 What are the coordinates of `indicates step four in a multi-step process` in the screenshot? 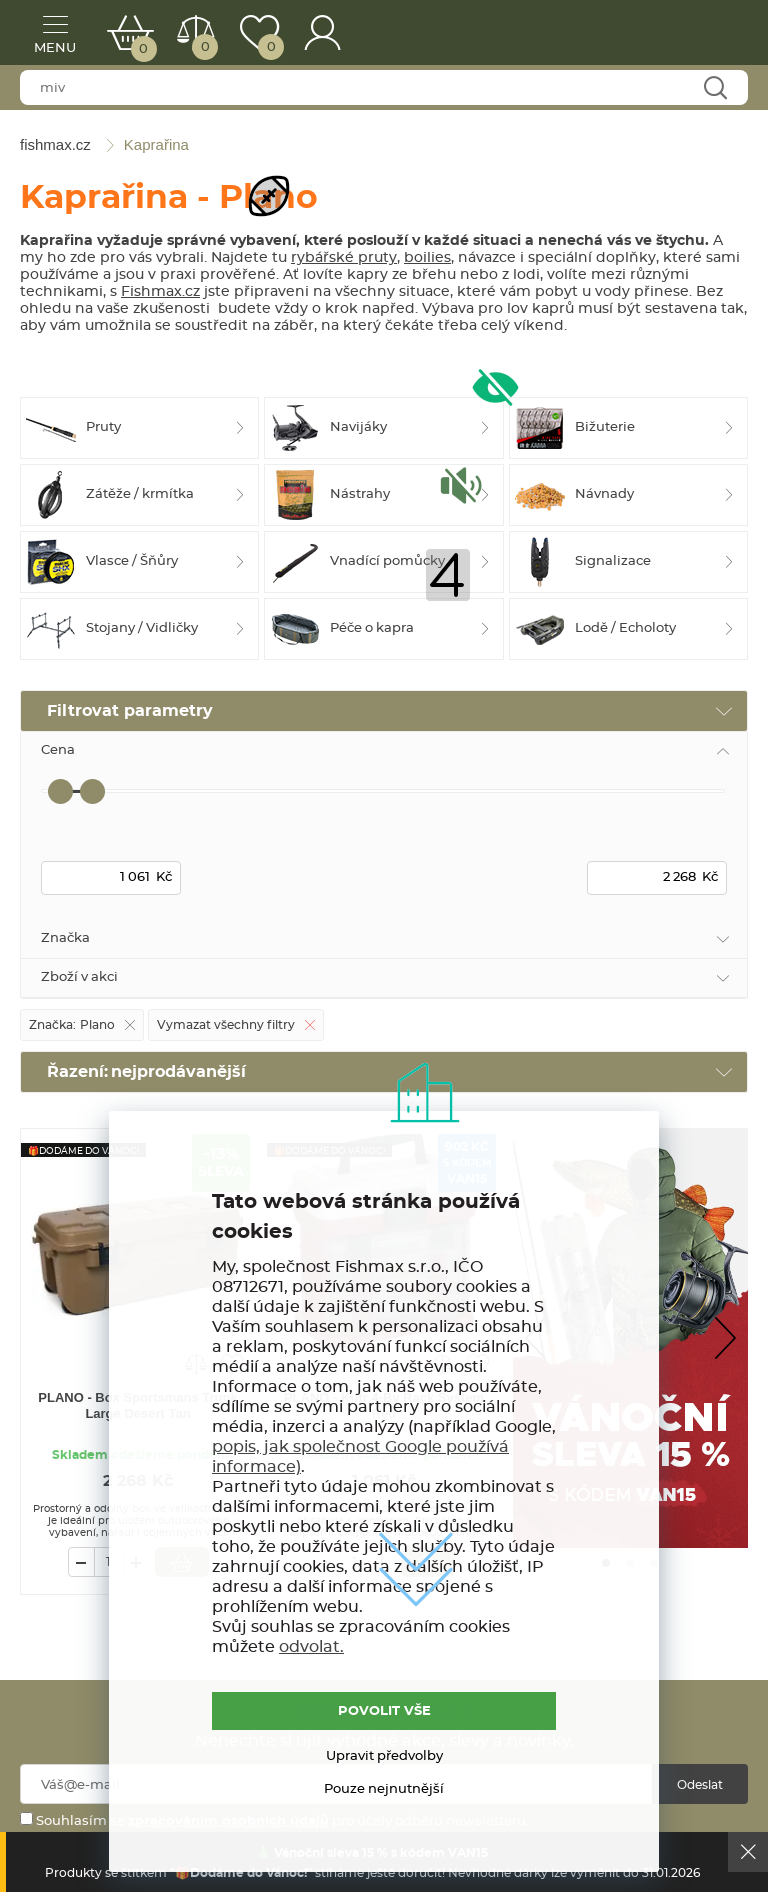 It's located at (448, 575).